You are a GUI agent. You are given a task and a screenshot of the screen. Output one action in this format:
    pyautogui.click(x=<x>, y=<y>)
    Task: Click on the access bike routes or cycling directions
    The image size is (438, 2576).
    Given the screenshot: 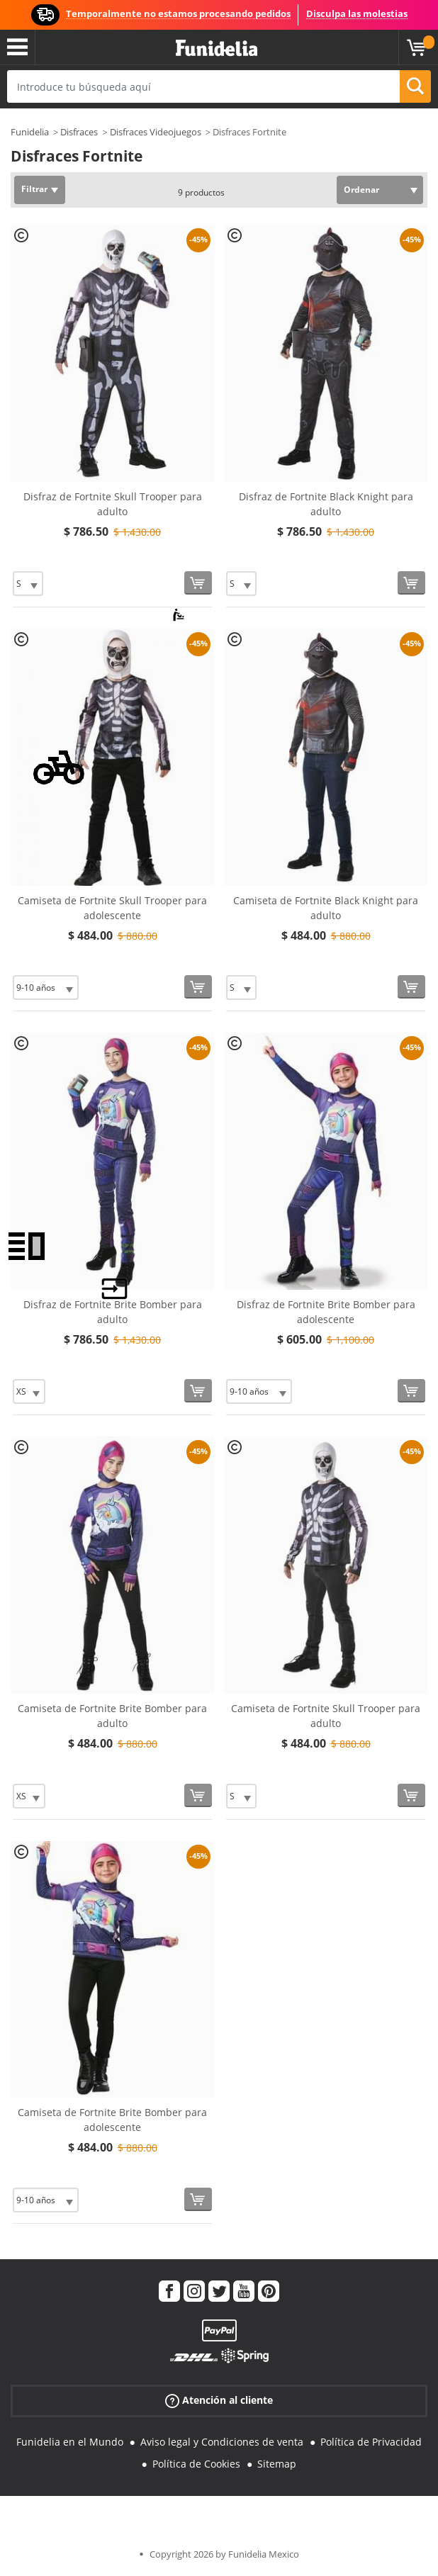 What is the action you would take?
    pyautogui.click(x=59, y=767)
    